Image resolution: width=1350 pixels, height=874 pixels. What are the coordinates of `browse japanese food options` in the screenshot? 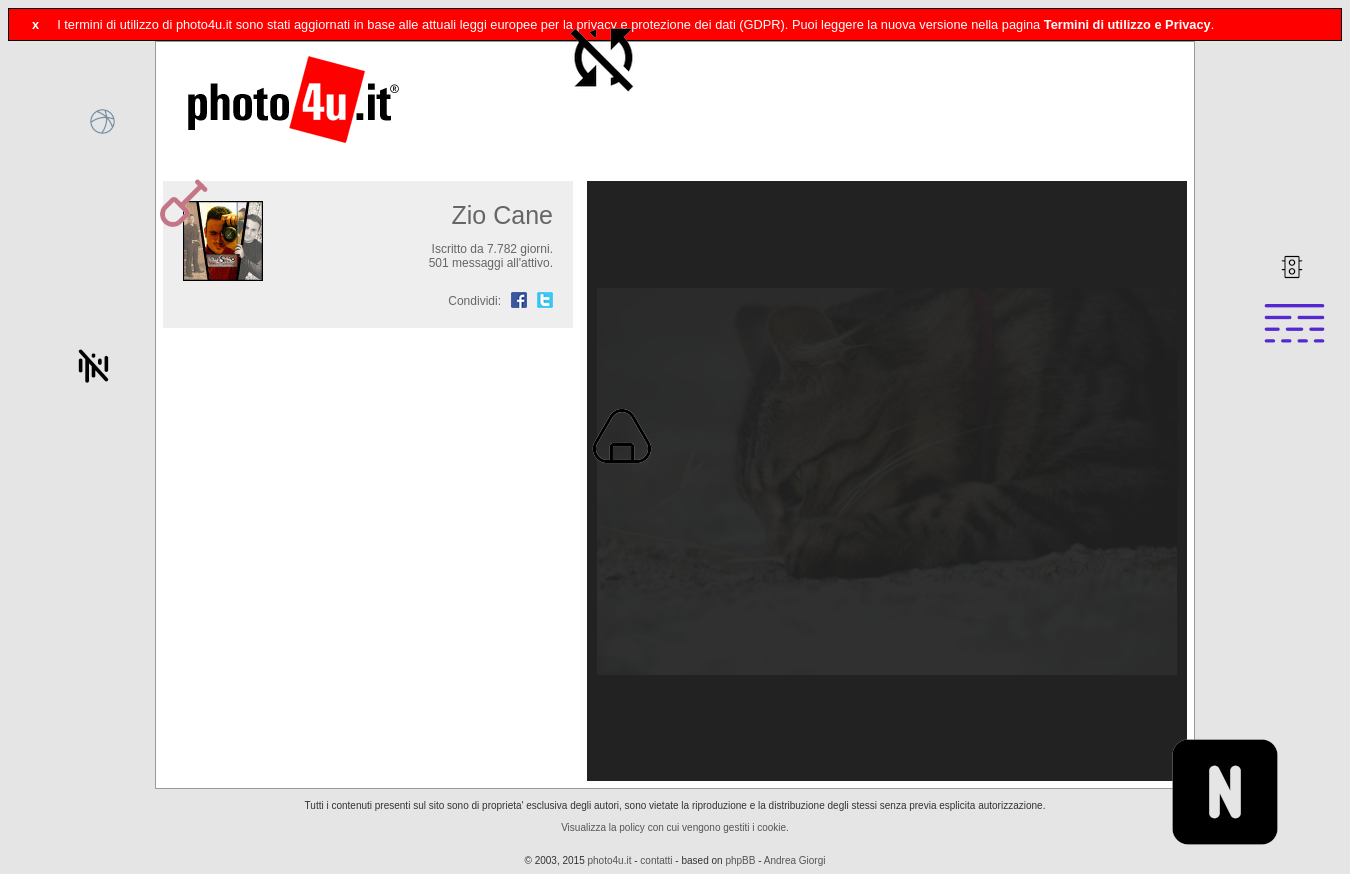 It's located at (622, 436).